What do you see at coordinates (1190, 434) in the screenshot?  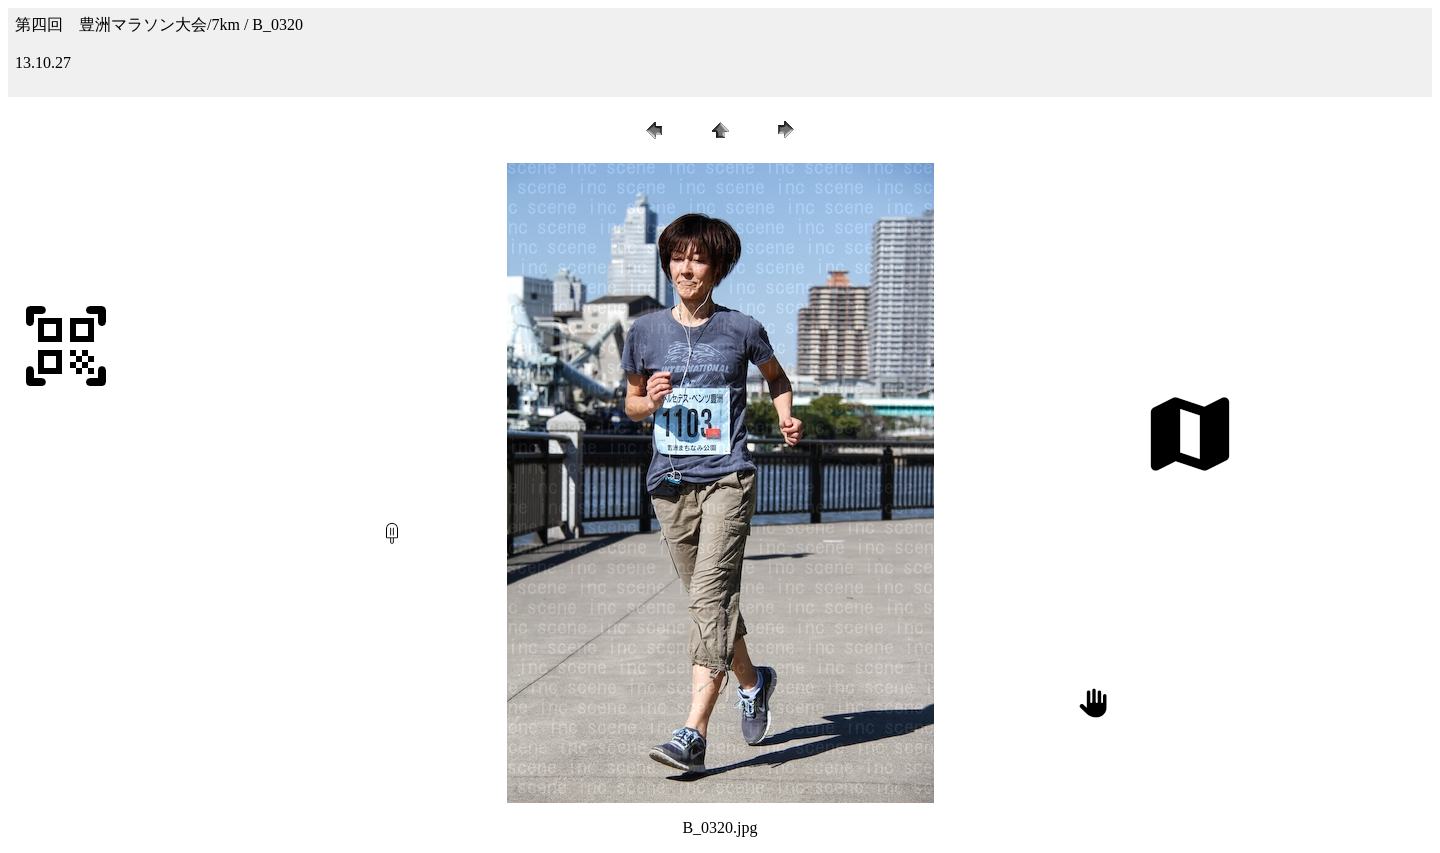 I see `view map` at bounding box center [1190, 434].